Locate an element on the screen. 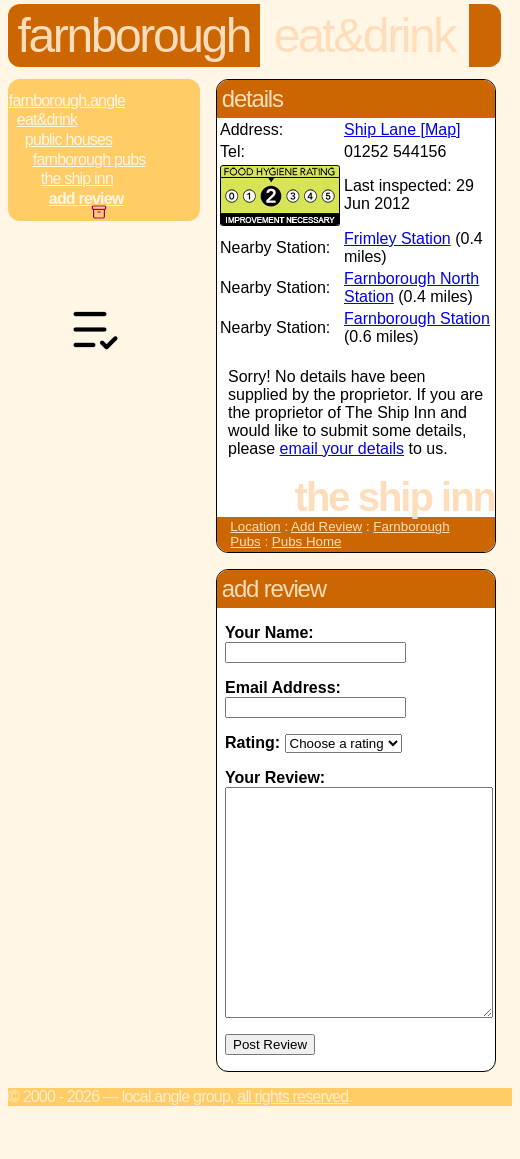 Image resolution: width=520 pixels, height=1159 pixels. archive this item is located at coordinates (99, 212).